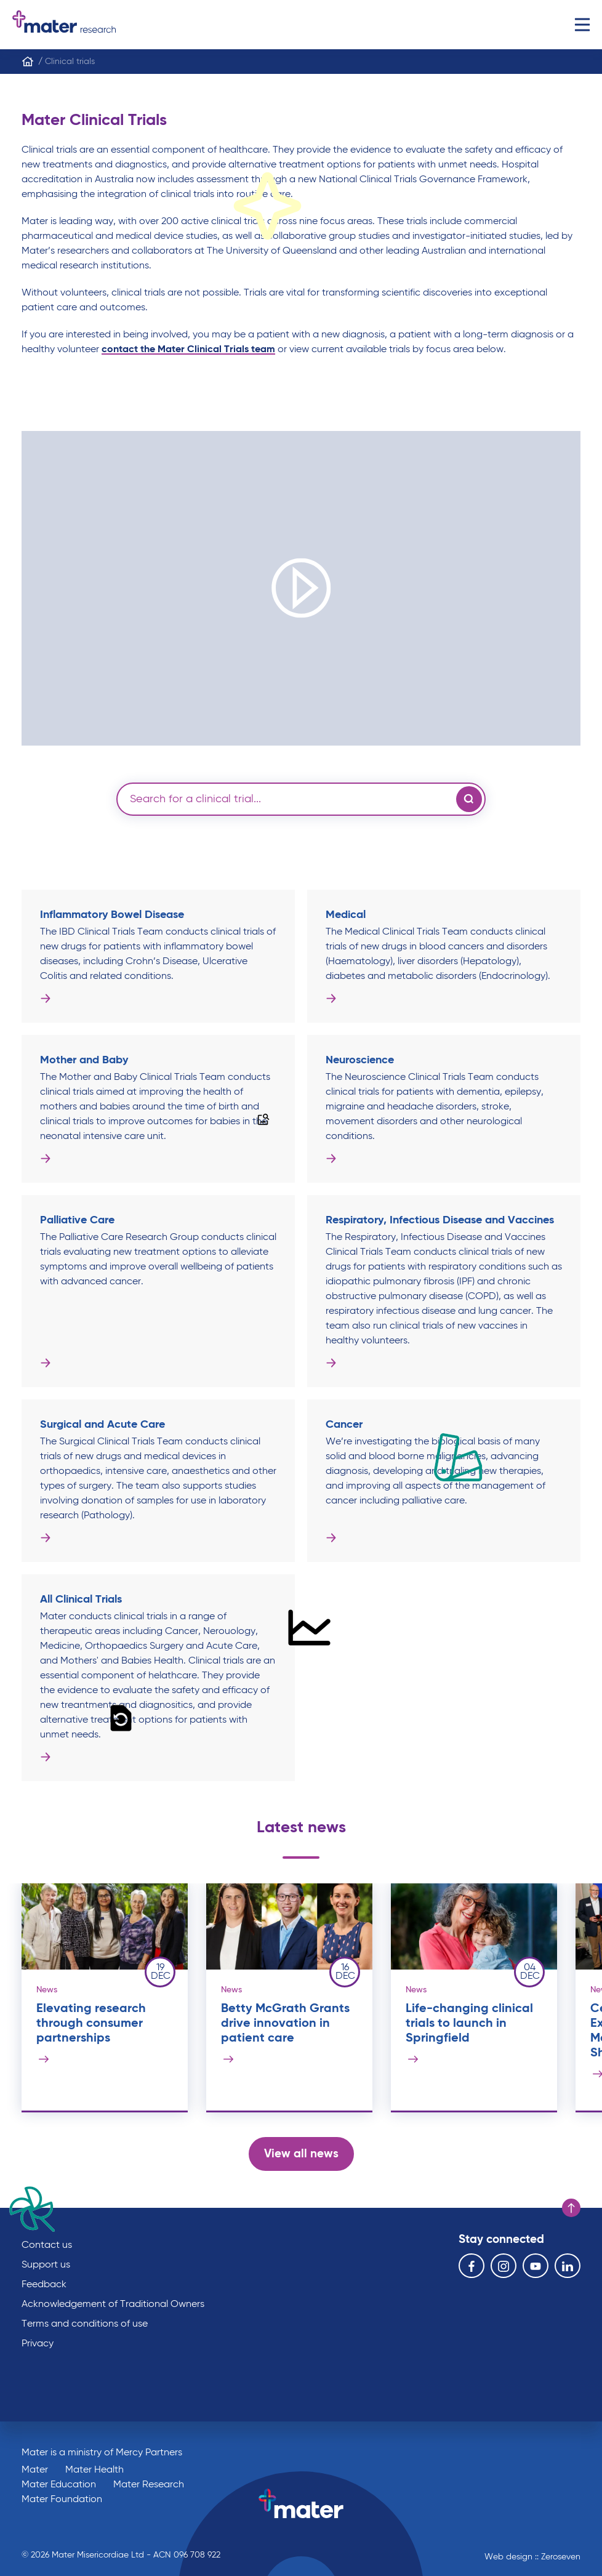  I want to click on search using an image or photo, so click(263, 1119).